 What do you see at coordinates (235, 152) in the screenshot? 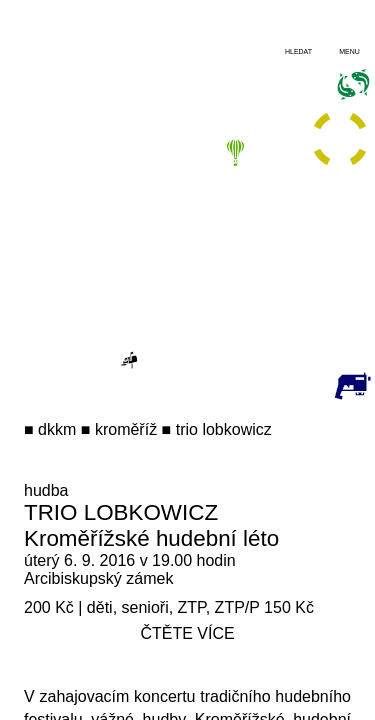
I see `access travel or adventure features` at bounding box center [235, 152].